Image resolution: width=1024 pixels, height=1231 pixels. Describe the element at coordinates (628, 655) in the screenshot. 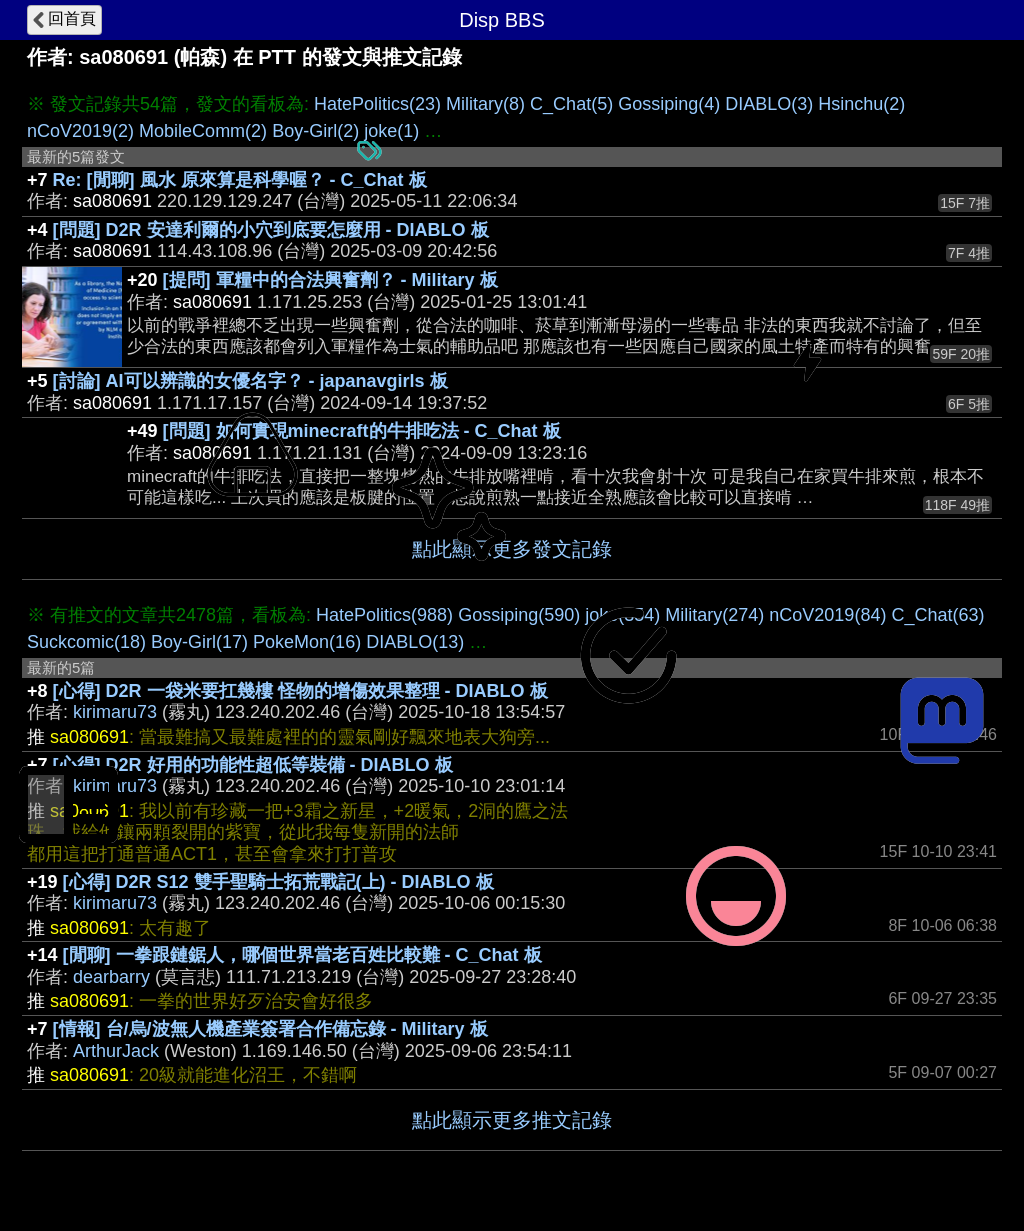

I see `task completed successfully` at that location.